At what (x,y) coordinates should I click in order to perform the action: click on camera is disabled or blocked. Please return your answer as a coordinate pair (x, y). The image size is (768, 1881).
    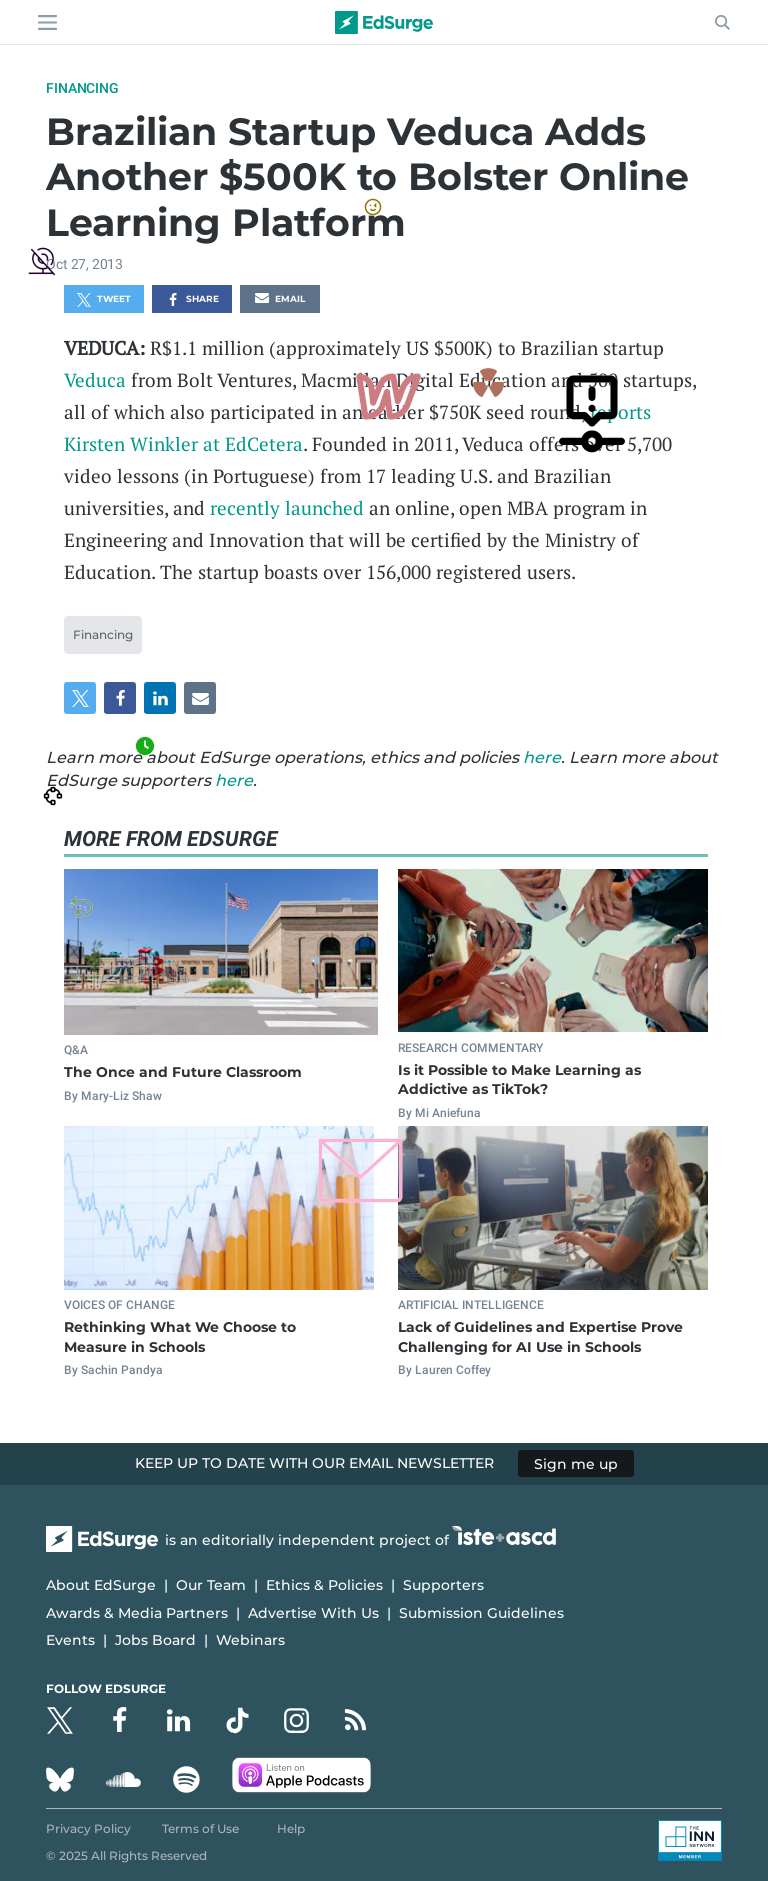
    Looking at the image, I should click on (43, 262).